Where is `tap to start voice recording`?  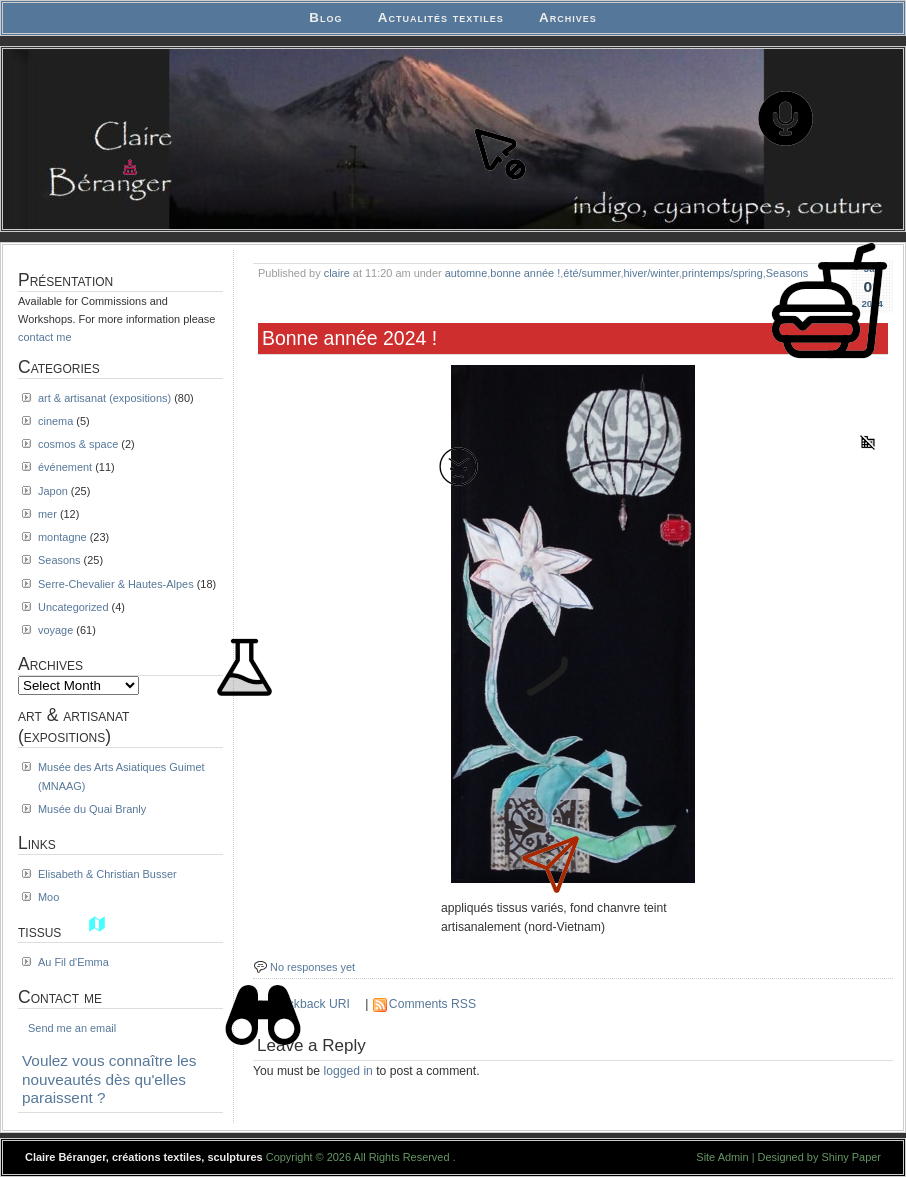
tap to start voice recording is located at coordinates (785, 118).